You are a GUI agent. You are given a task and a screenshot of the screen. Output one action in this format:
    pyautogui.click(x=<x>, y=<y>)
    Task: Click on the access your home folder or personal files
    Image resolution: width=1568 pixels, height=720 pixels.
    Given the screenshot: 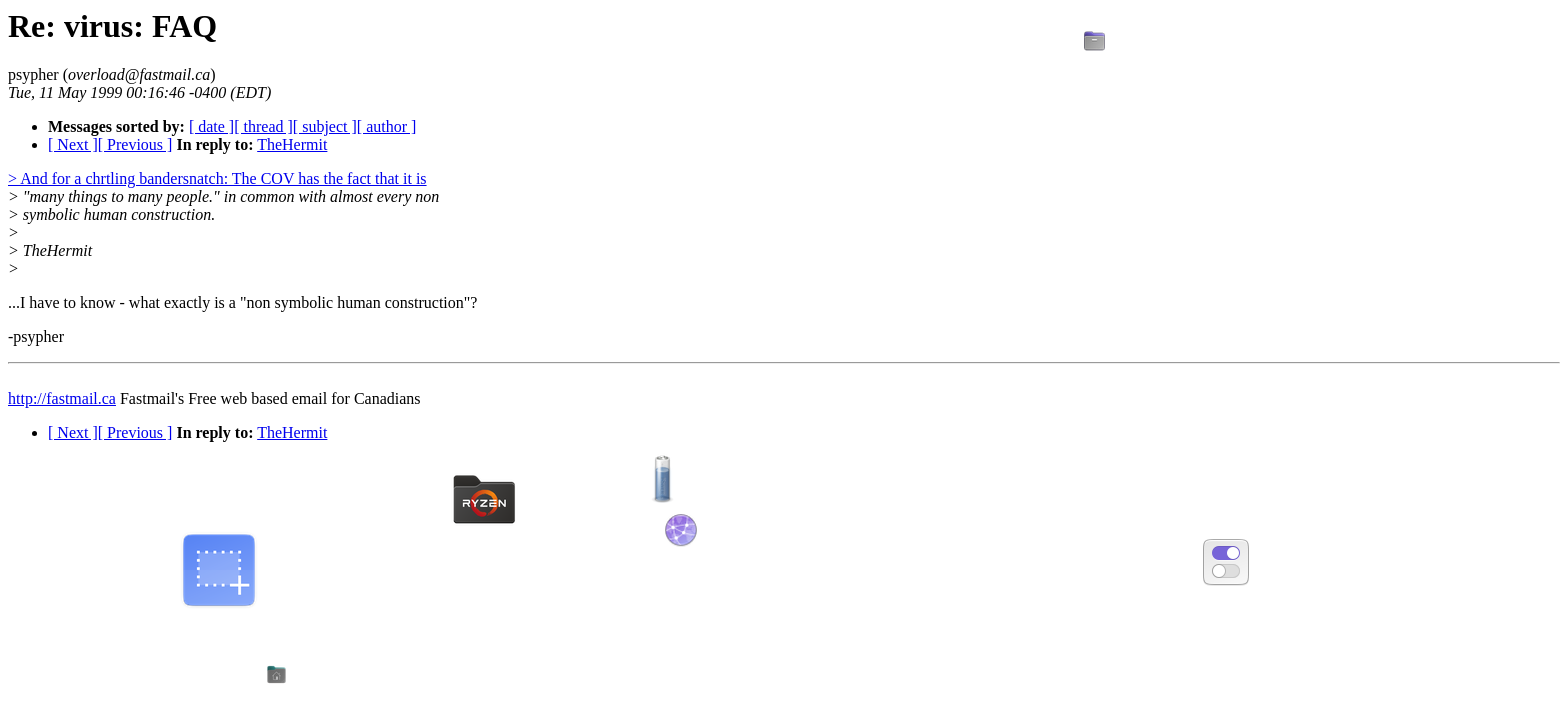 What is the action you would take?
    pyautogui.click(x=276, y=674)
    